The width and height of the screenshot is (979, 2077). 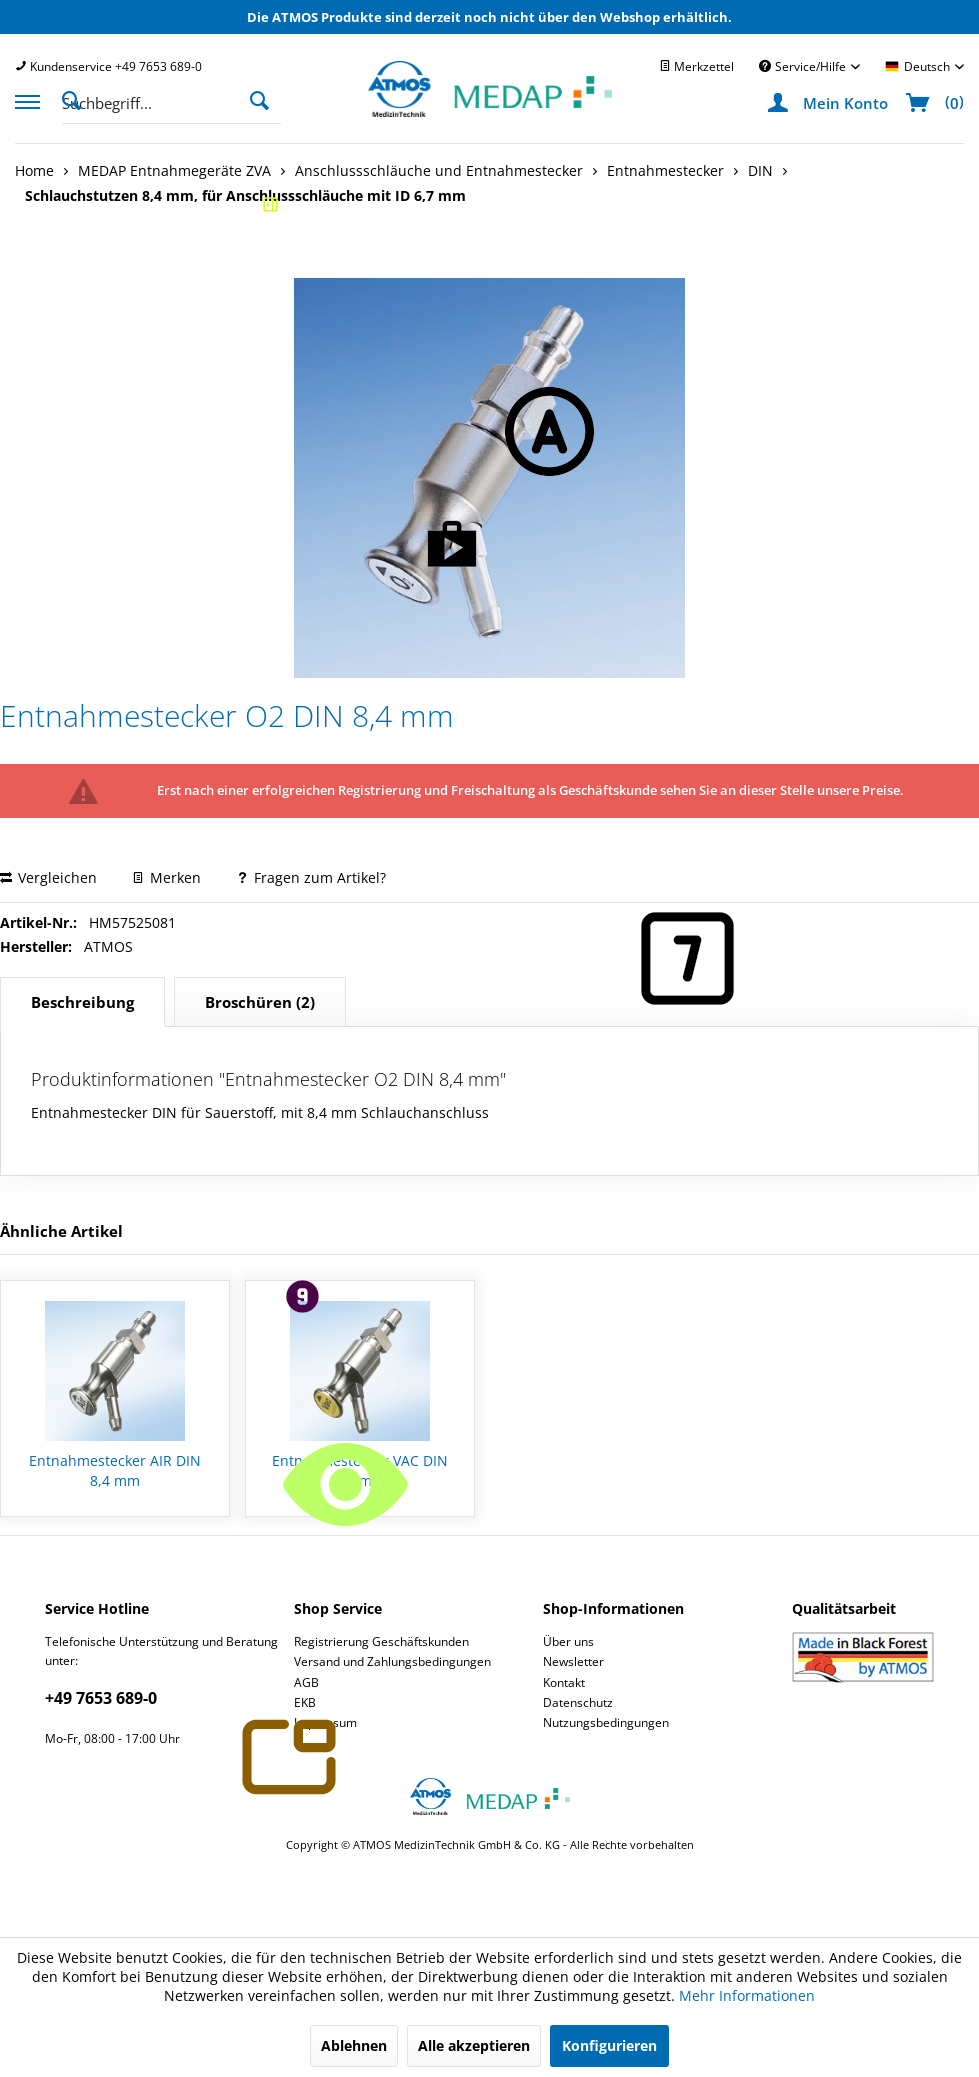 I want to click on expand the right sidebar panel, so click(x=270, y=204).